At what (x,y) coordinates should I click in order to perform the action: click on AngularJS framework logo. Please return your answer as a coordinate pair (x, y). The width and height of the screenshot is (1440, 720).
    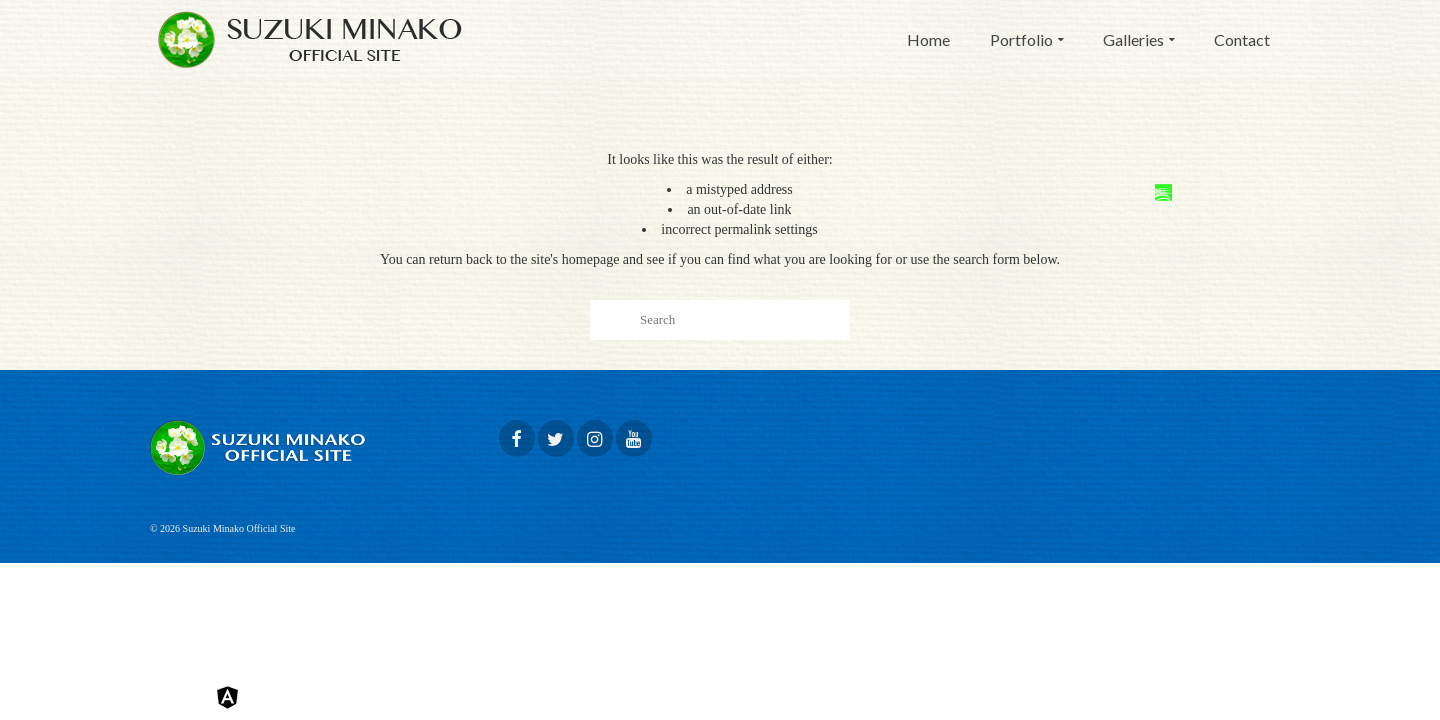
    Looking at the image, I should click on (227, 697).